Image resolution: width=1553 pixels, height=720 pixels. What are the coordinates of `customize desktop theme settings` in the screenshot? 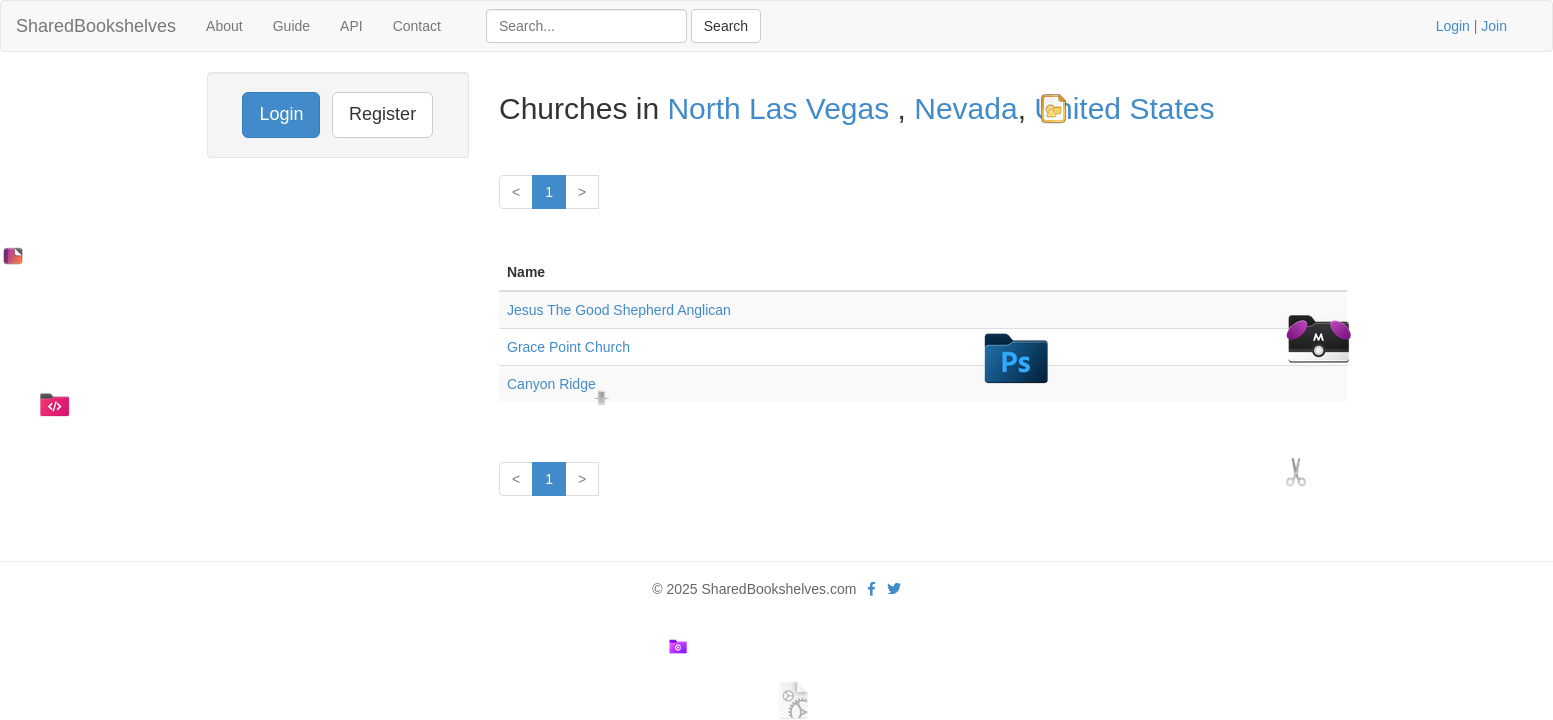 It's located at (13, 256).